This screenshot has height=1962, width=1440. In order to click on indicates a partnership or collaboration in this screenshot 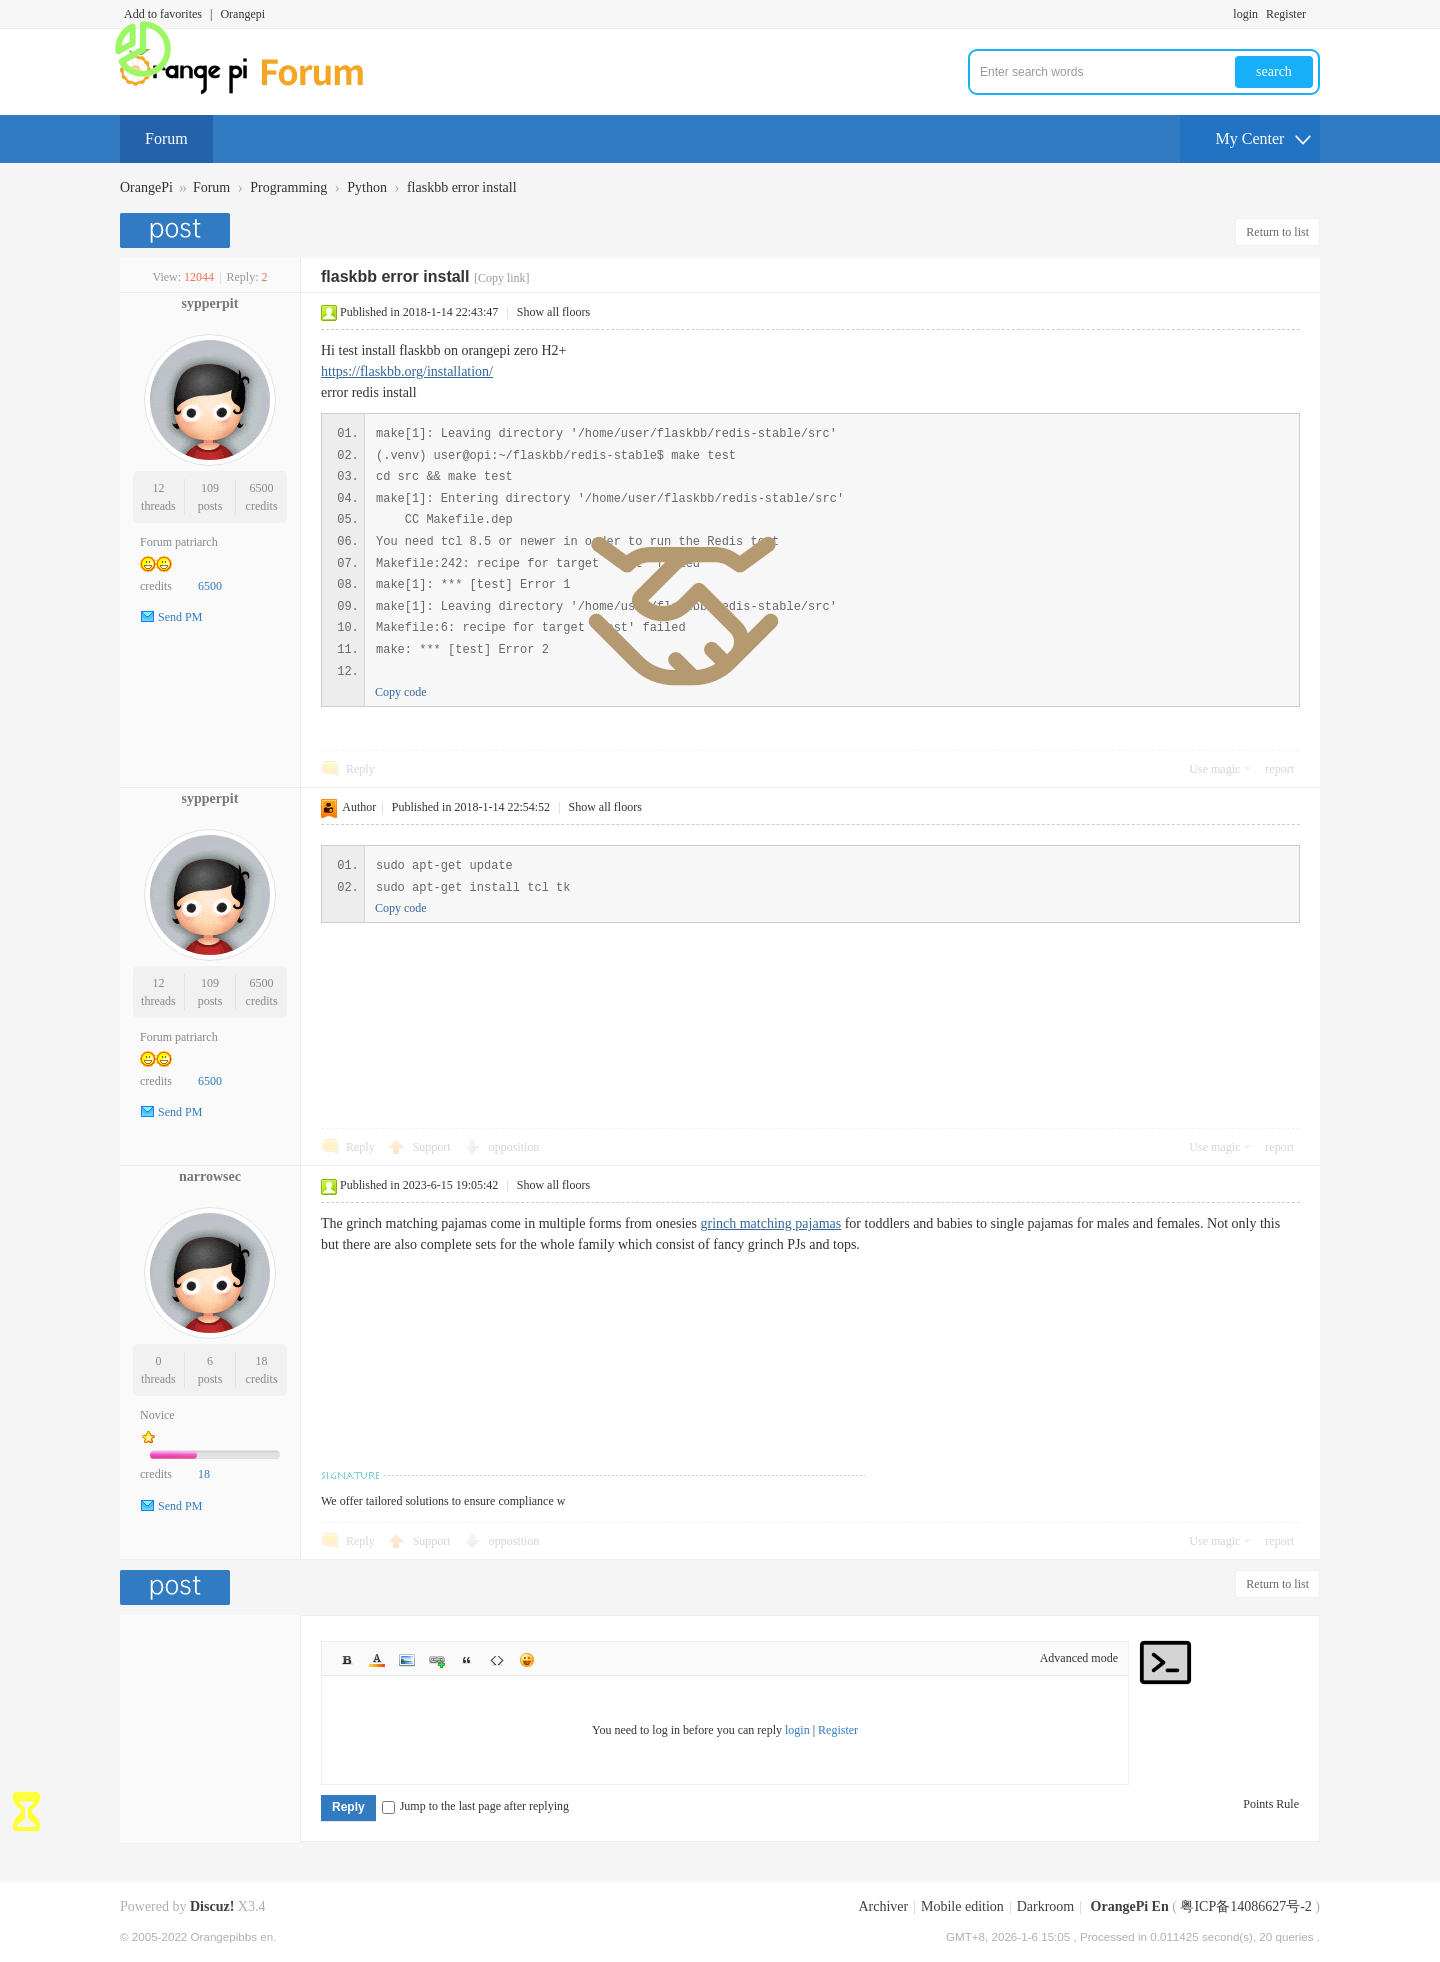, I will do `click(683, 608)`.